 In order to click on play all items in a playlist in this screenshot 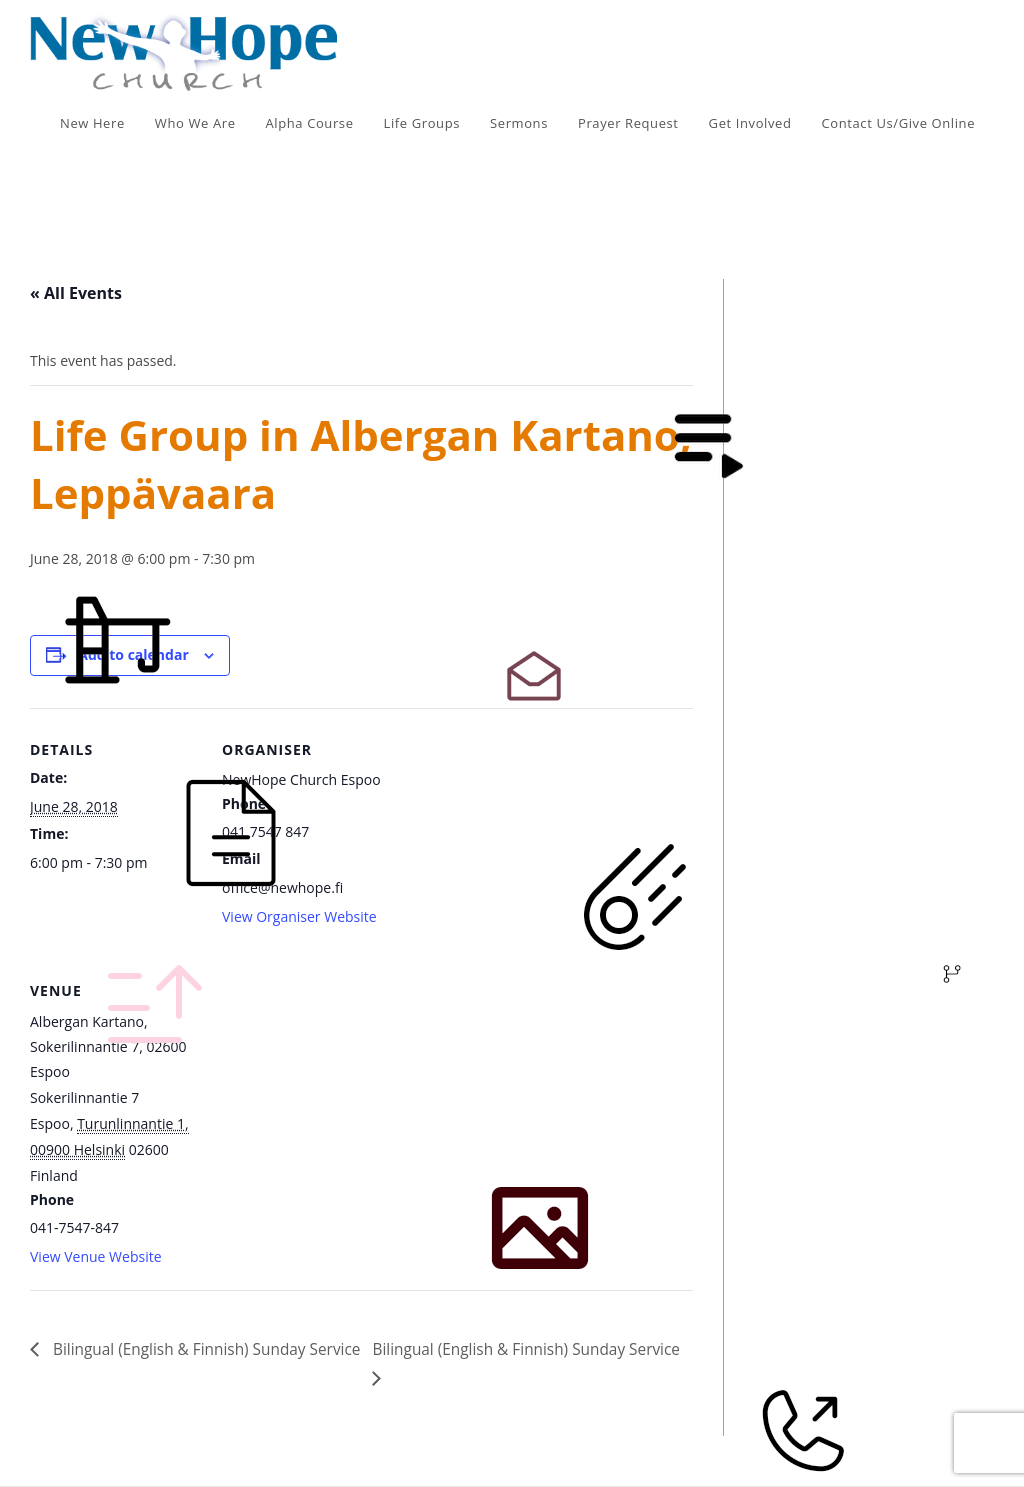, I will do `click(712, 442)`.